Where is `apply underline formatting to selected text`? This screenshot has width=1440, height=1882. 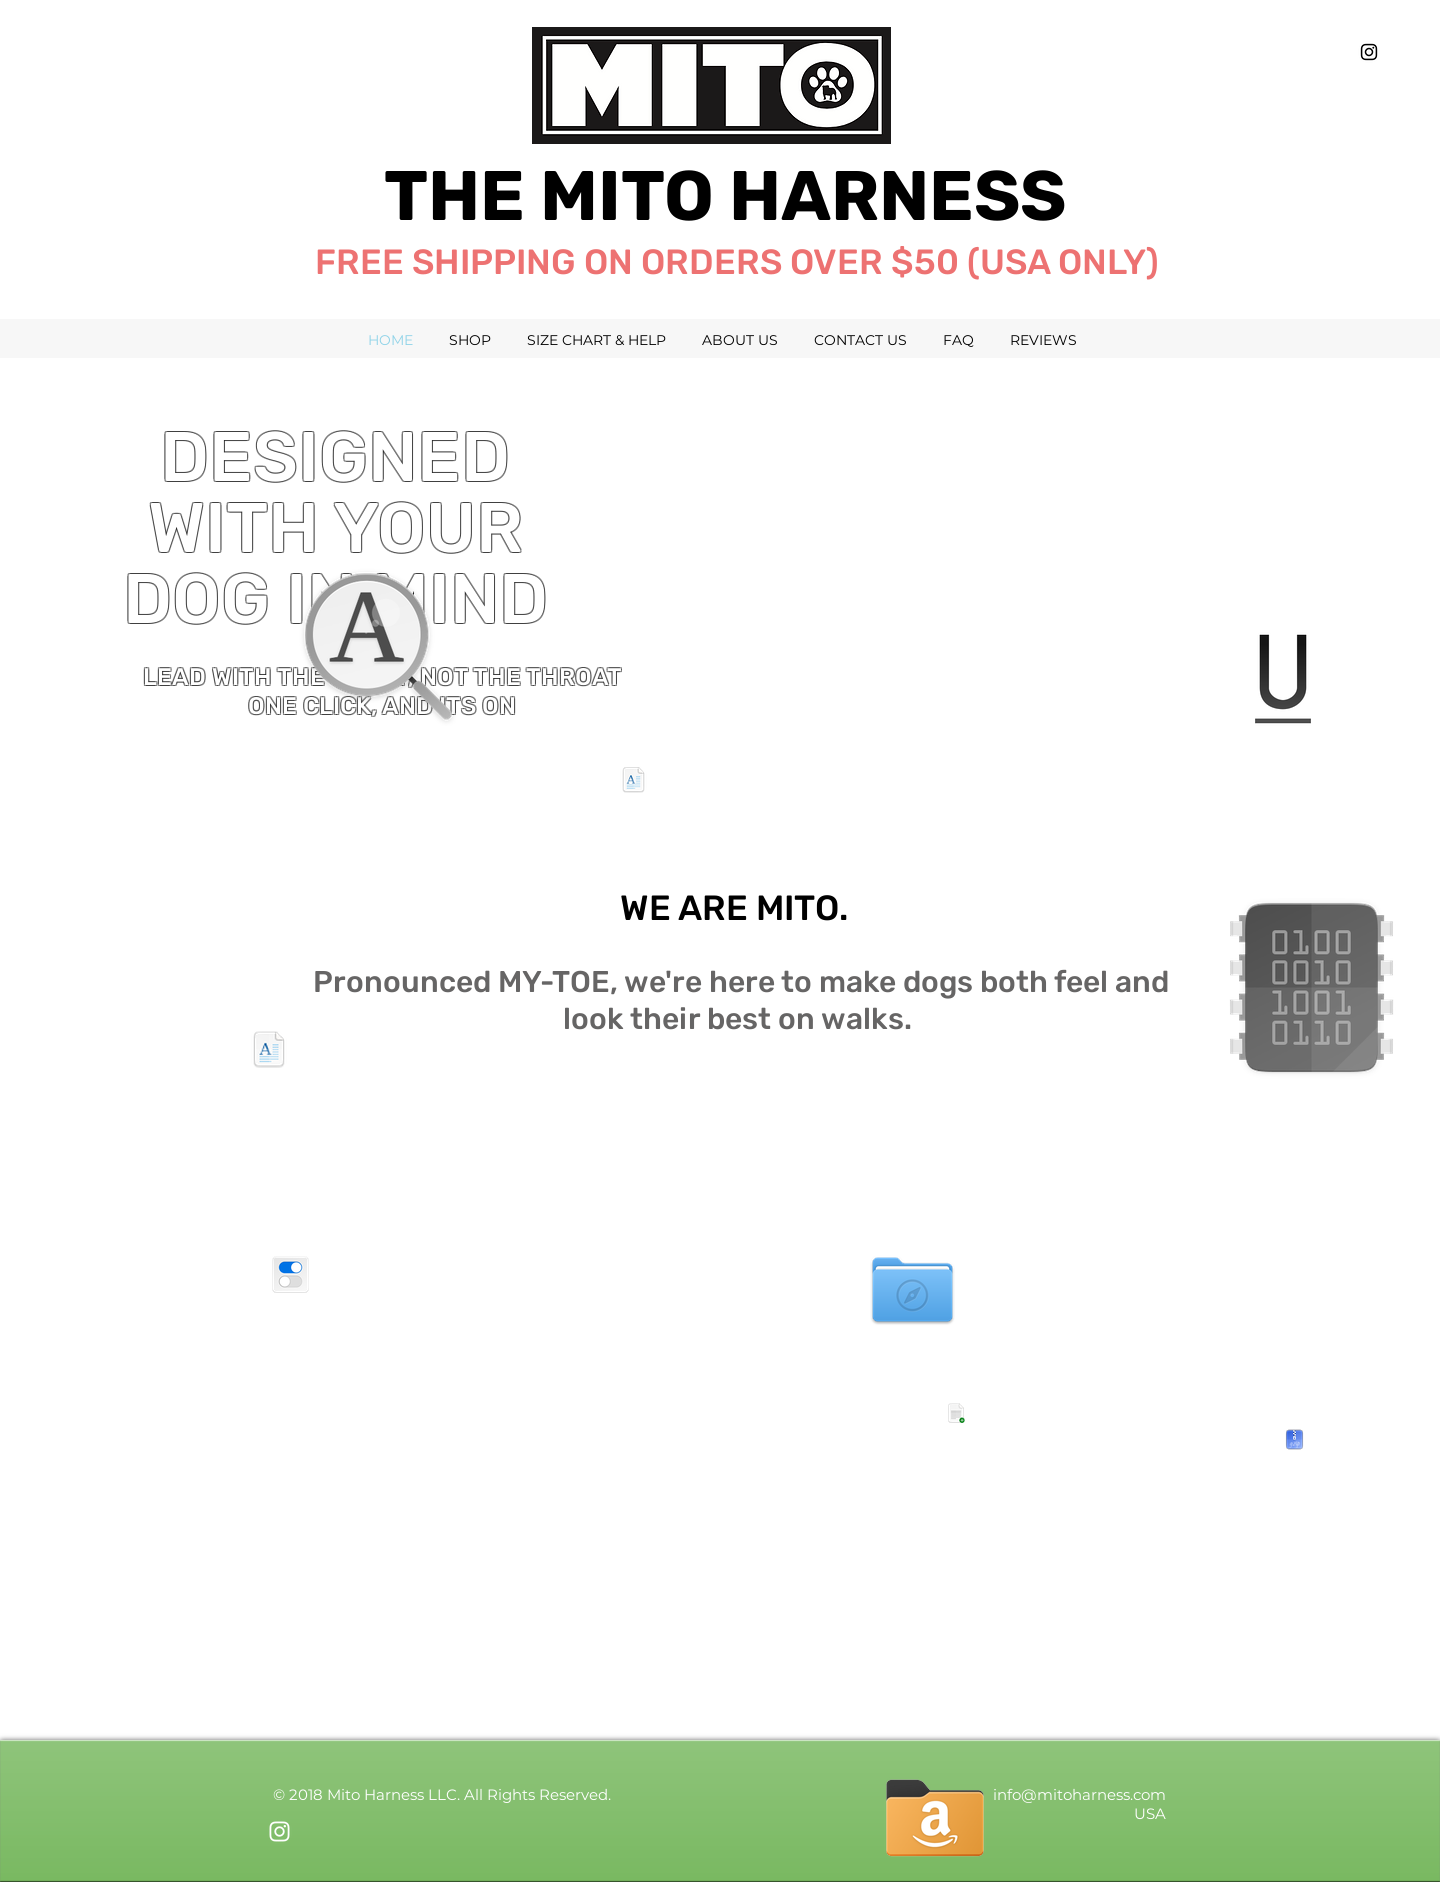 apply underline formatting to selected text is located at coordinates (1283, 679).